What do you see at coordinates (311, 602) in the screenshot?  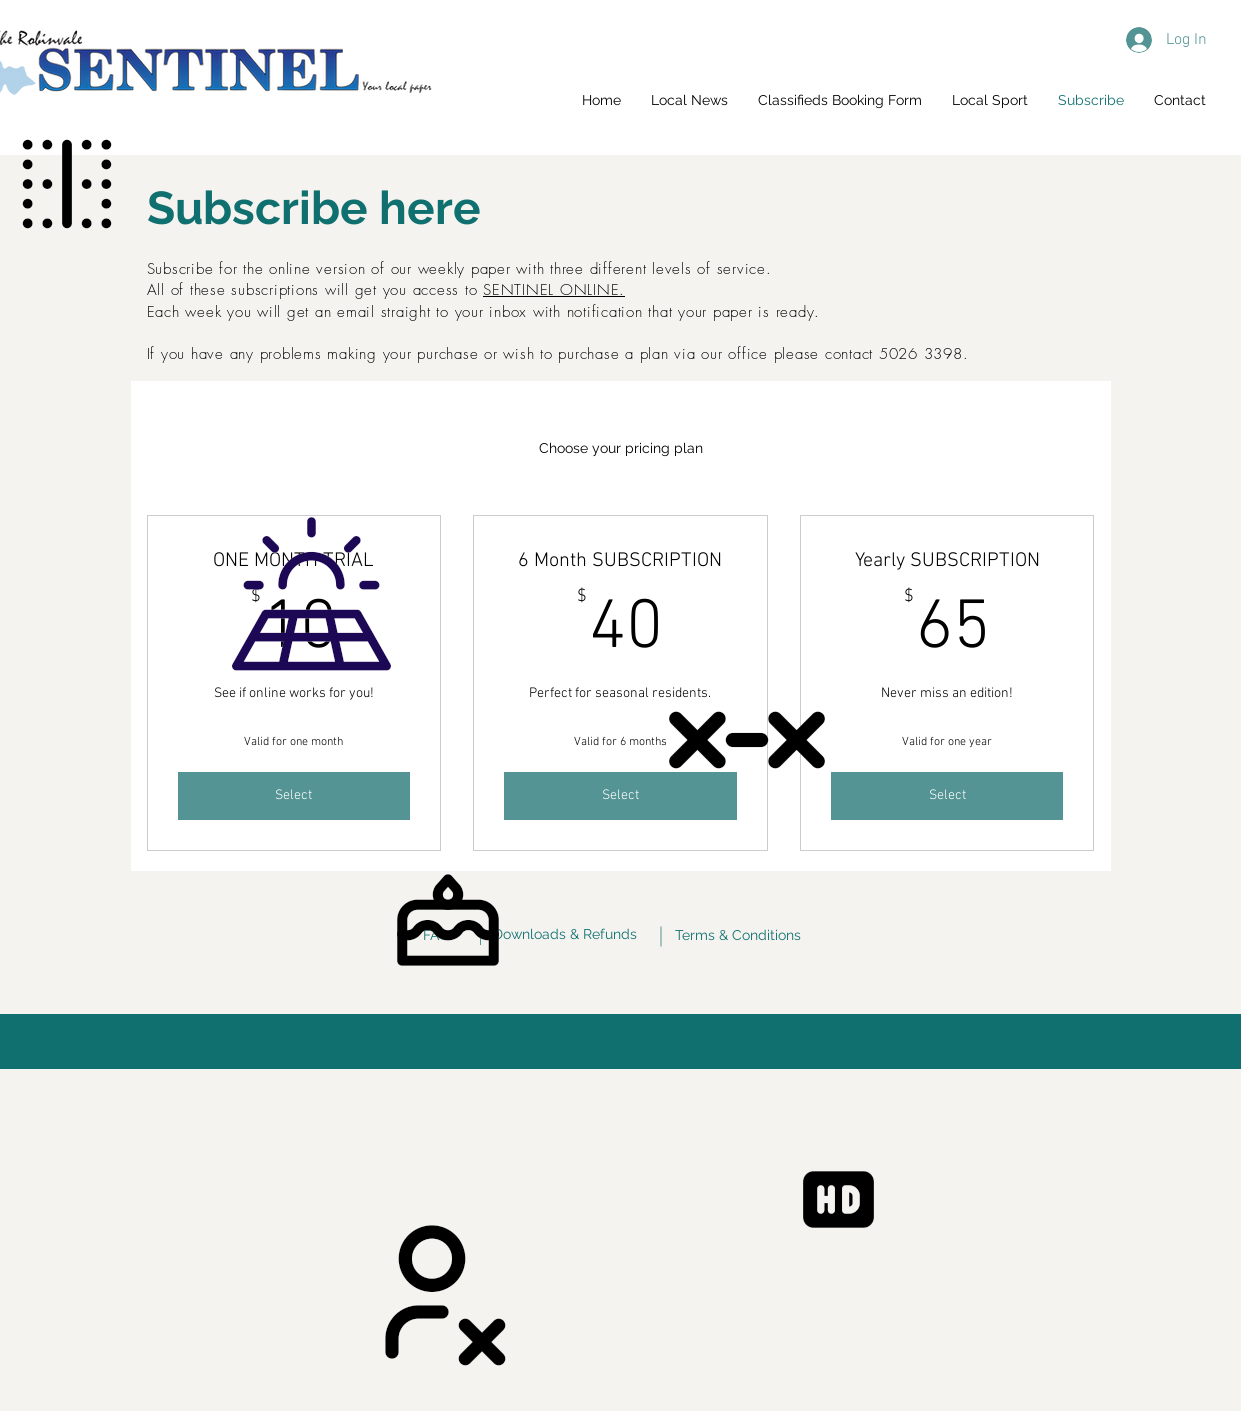 I see `view solar energy status` at bounding box center [311, 602].